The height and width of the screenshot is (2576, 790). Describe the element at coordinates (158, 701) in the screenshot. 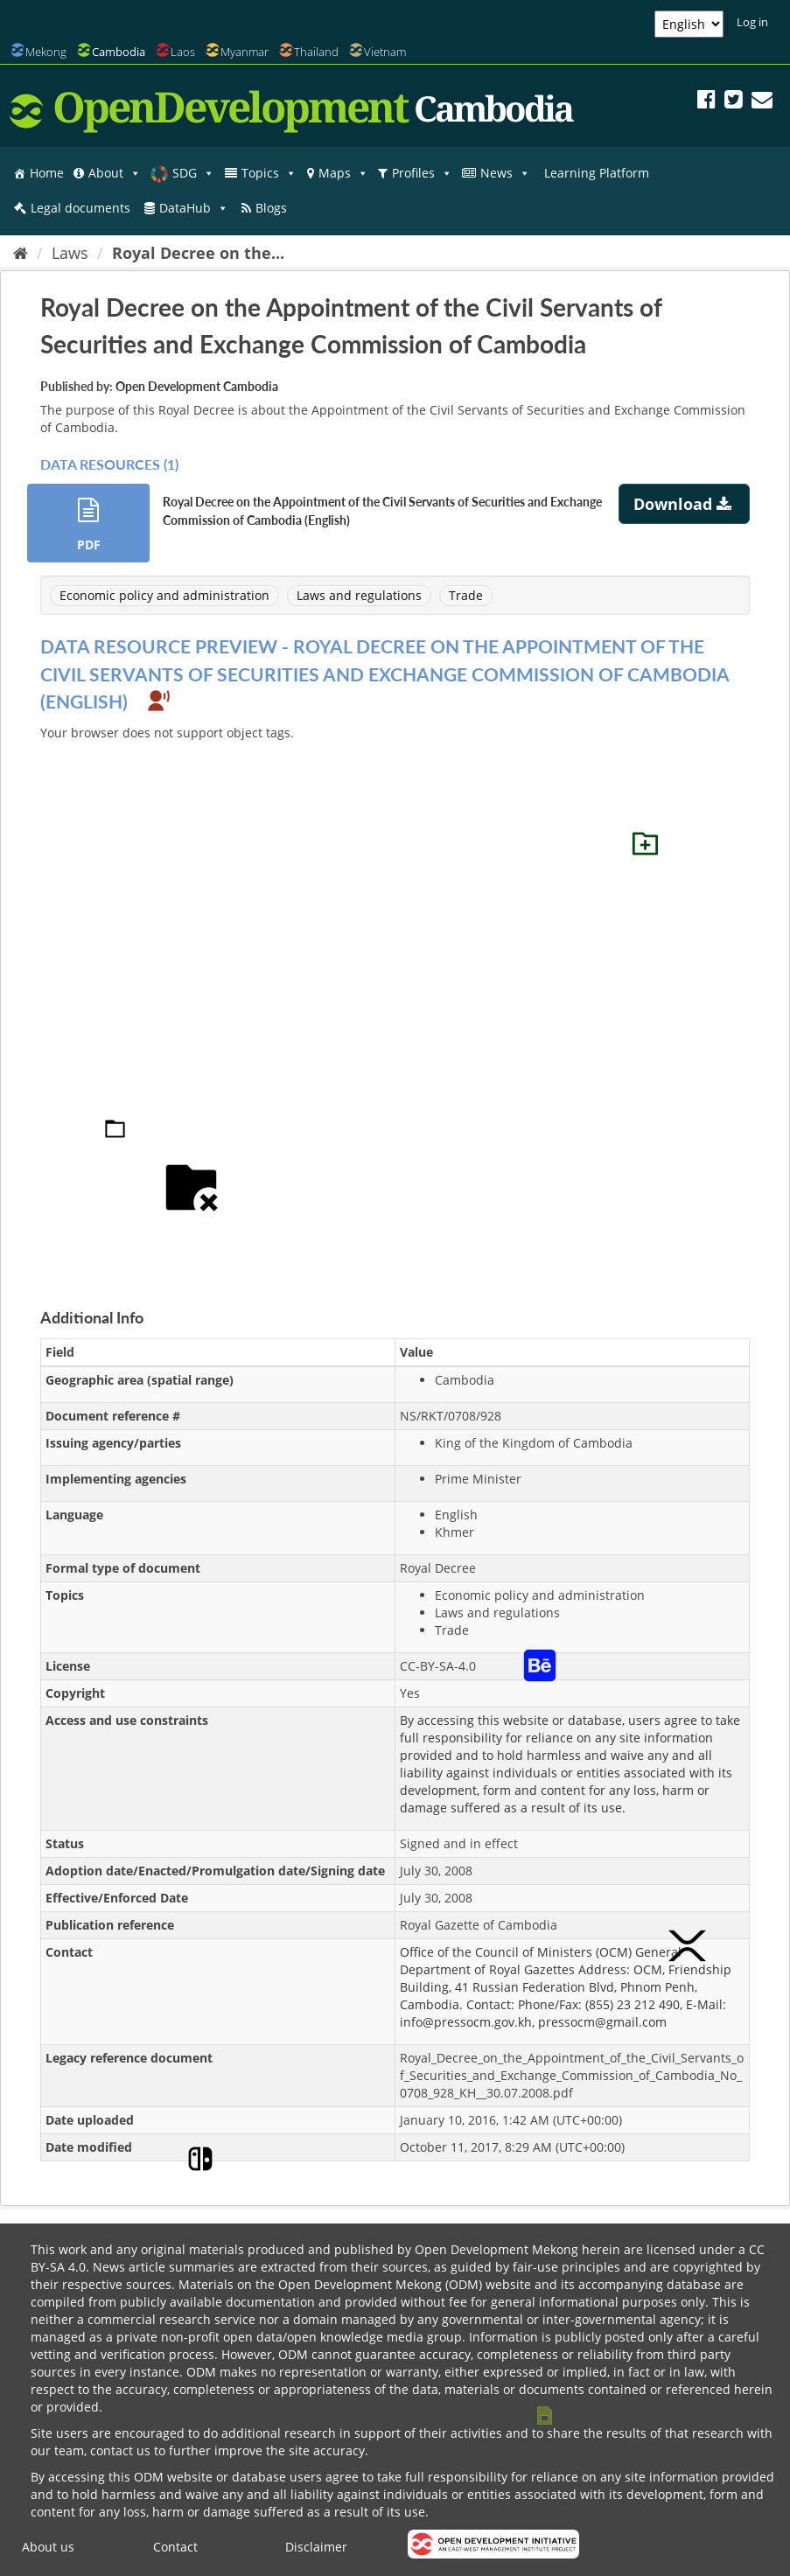

I see `access voice or speech settings` at that location.